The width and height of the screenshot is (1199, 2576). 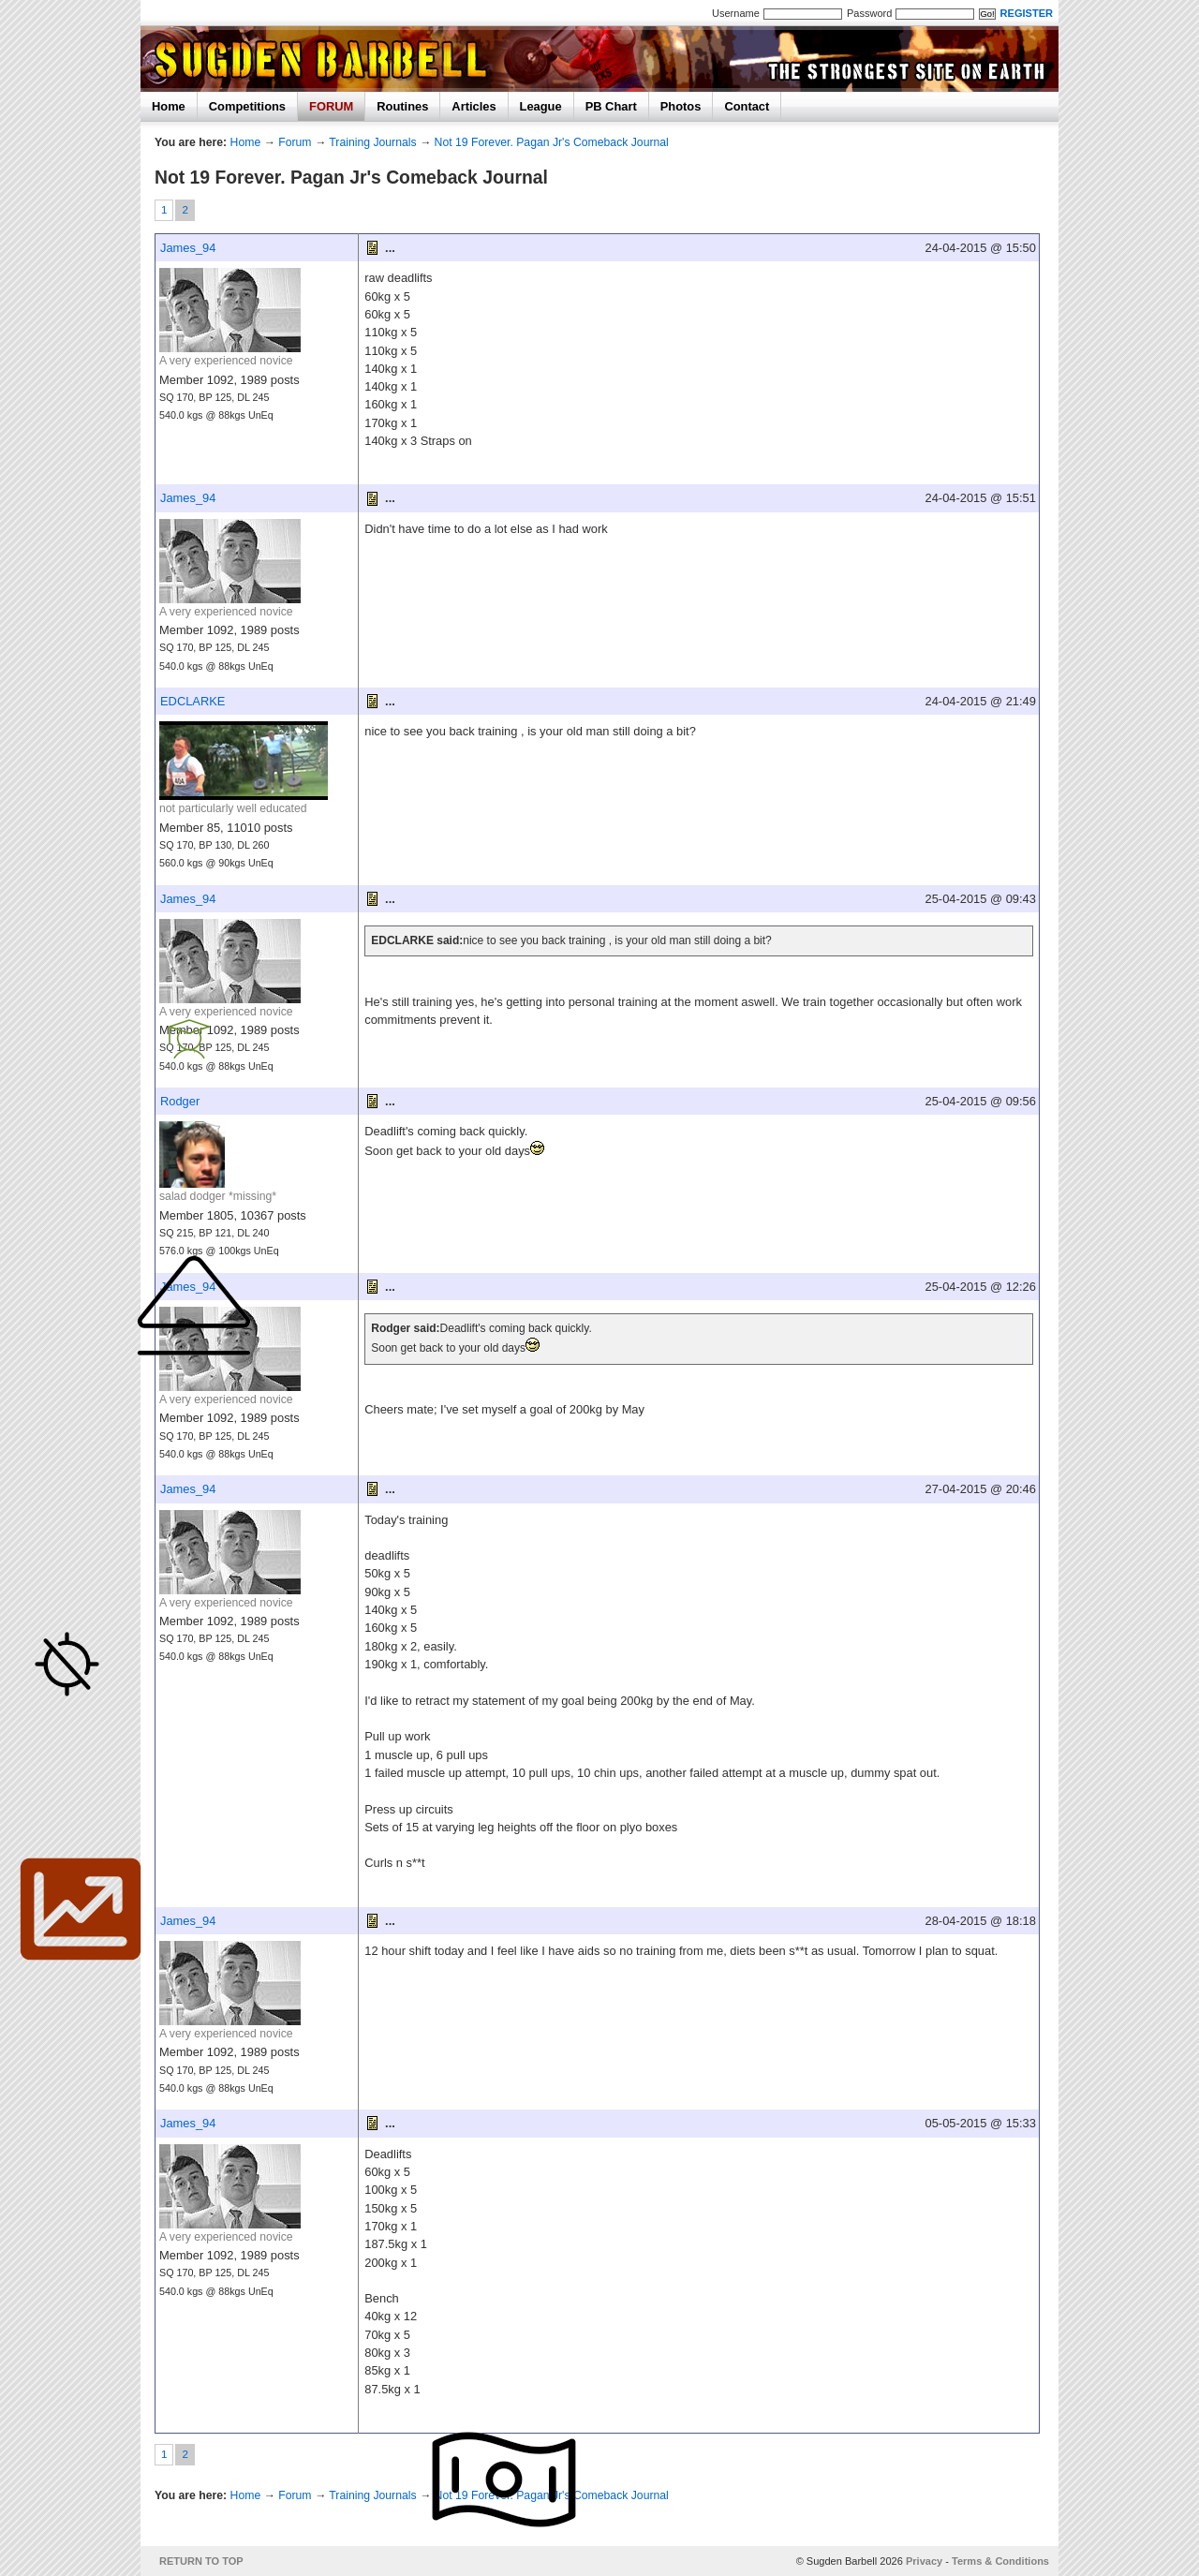 What do you see at coordinates (504, 2480) in the screenshot?
I see `view currency or payment options` at bounding box center [504, 2480].